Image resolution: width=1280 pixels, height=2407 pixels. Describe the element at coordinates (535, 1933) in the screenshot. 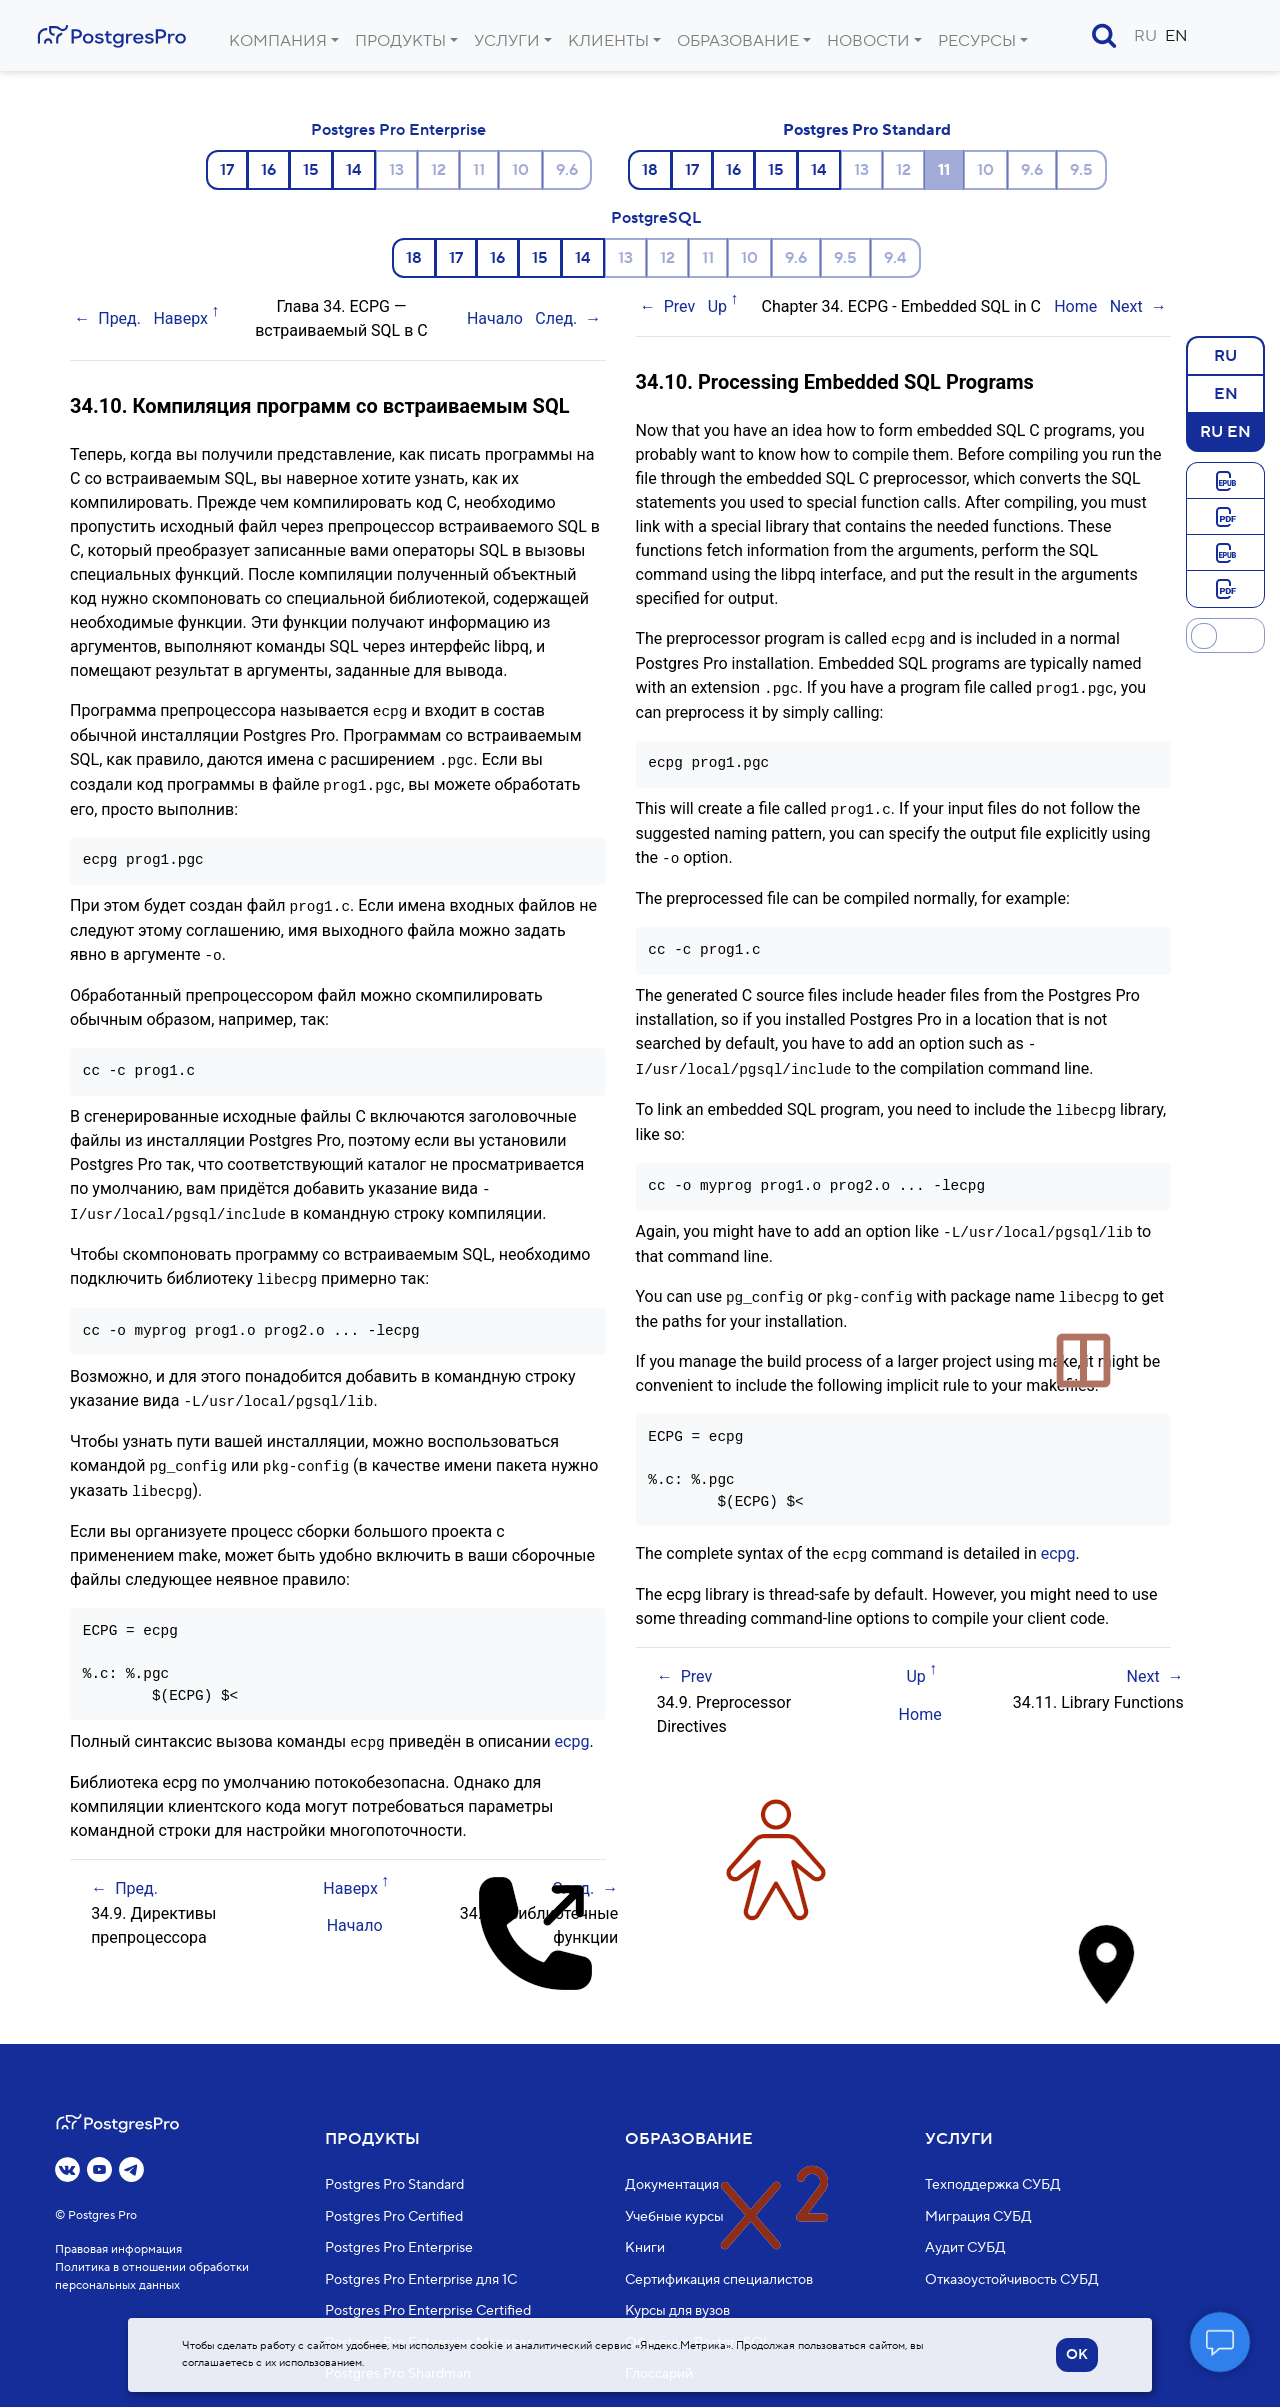

I see `make an outgoing call` at that location.